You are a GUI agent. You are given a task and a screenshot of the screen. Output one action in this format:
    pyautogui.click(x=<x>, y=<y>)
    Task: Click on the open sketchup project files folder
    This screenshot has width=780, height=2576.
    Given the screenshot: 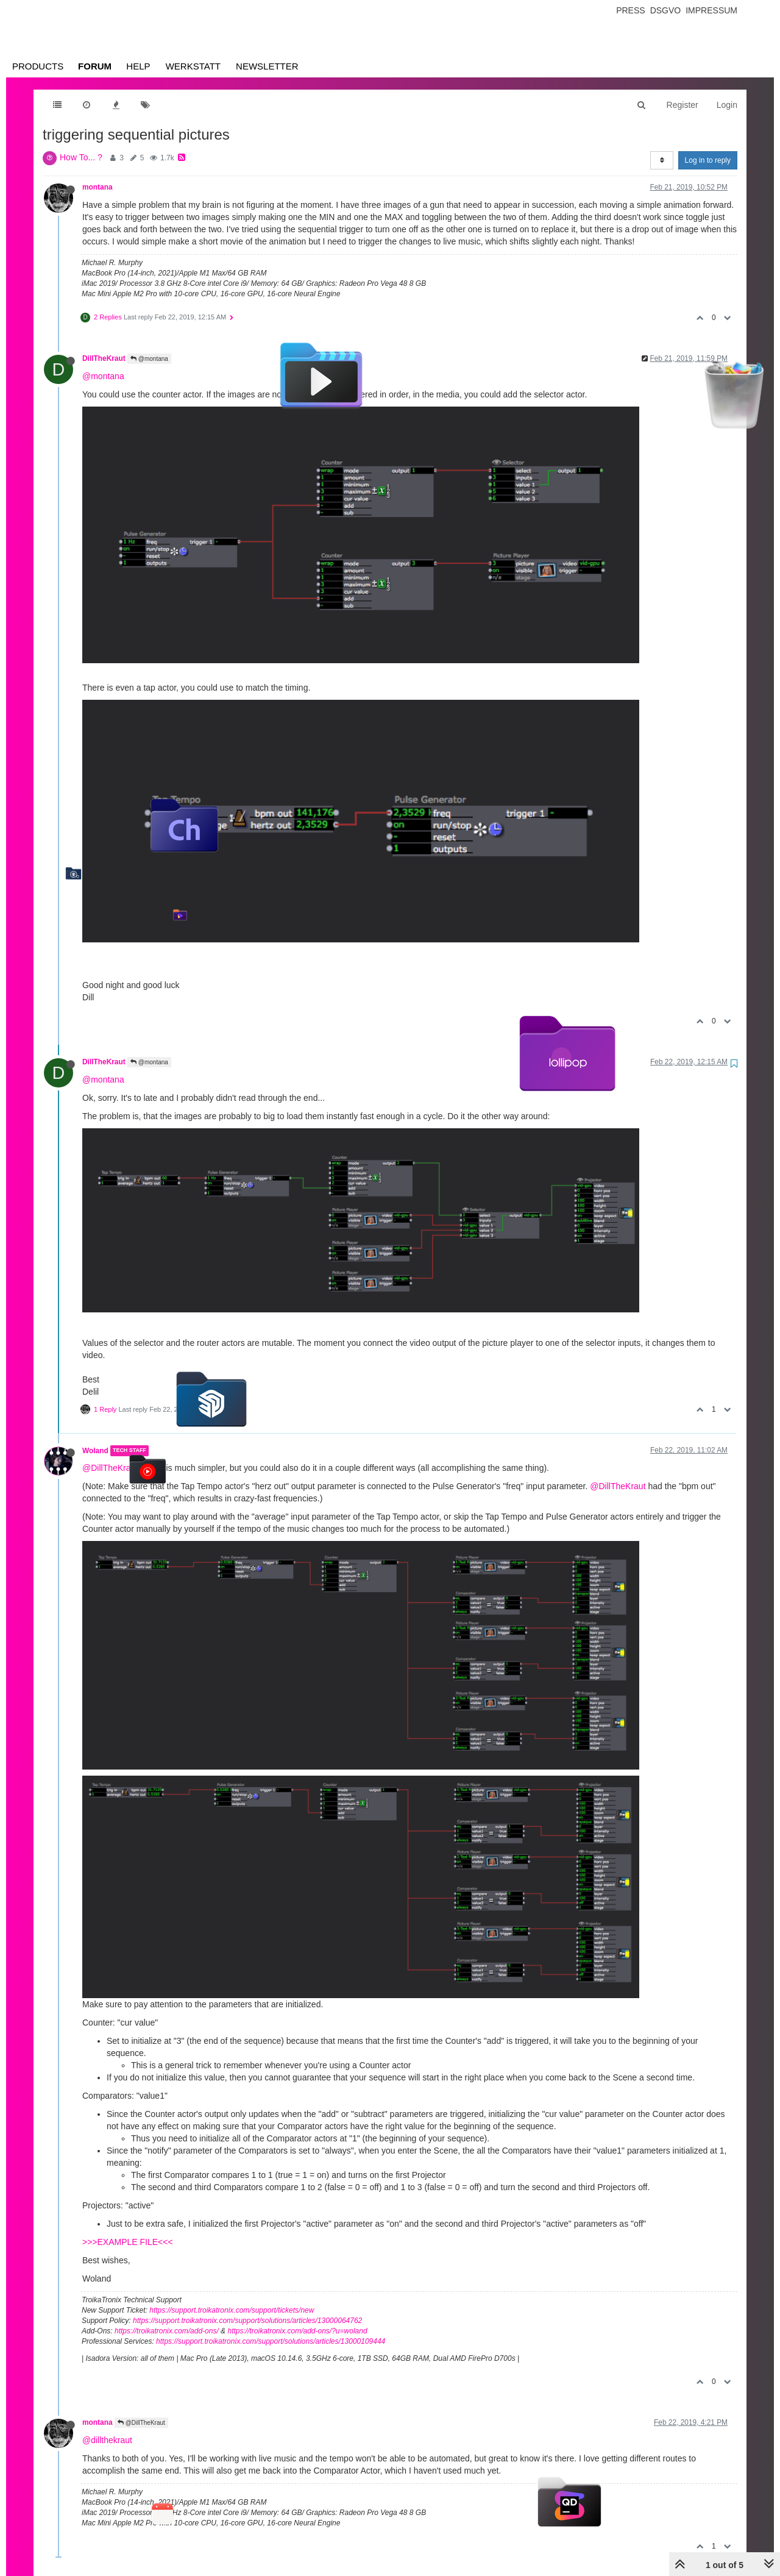 What is the action you would take?
    pyautogui.click(x=211, y=1401)
    